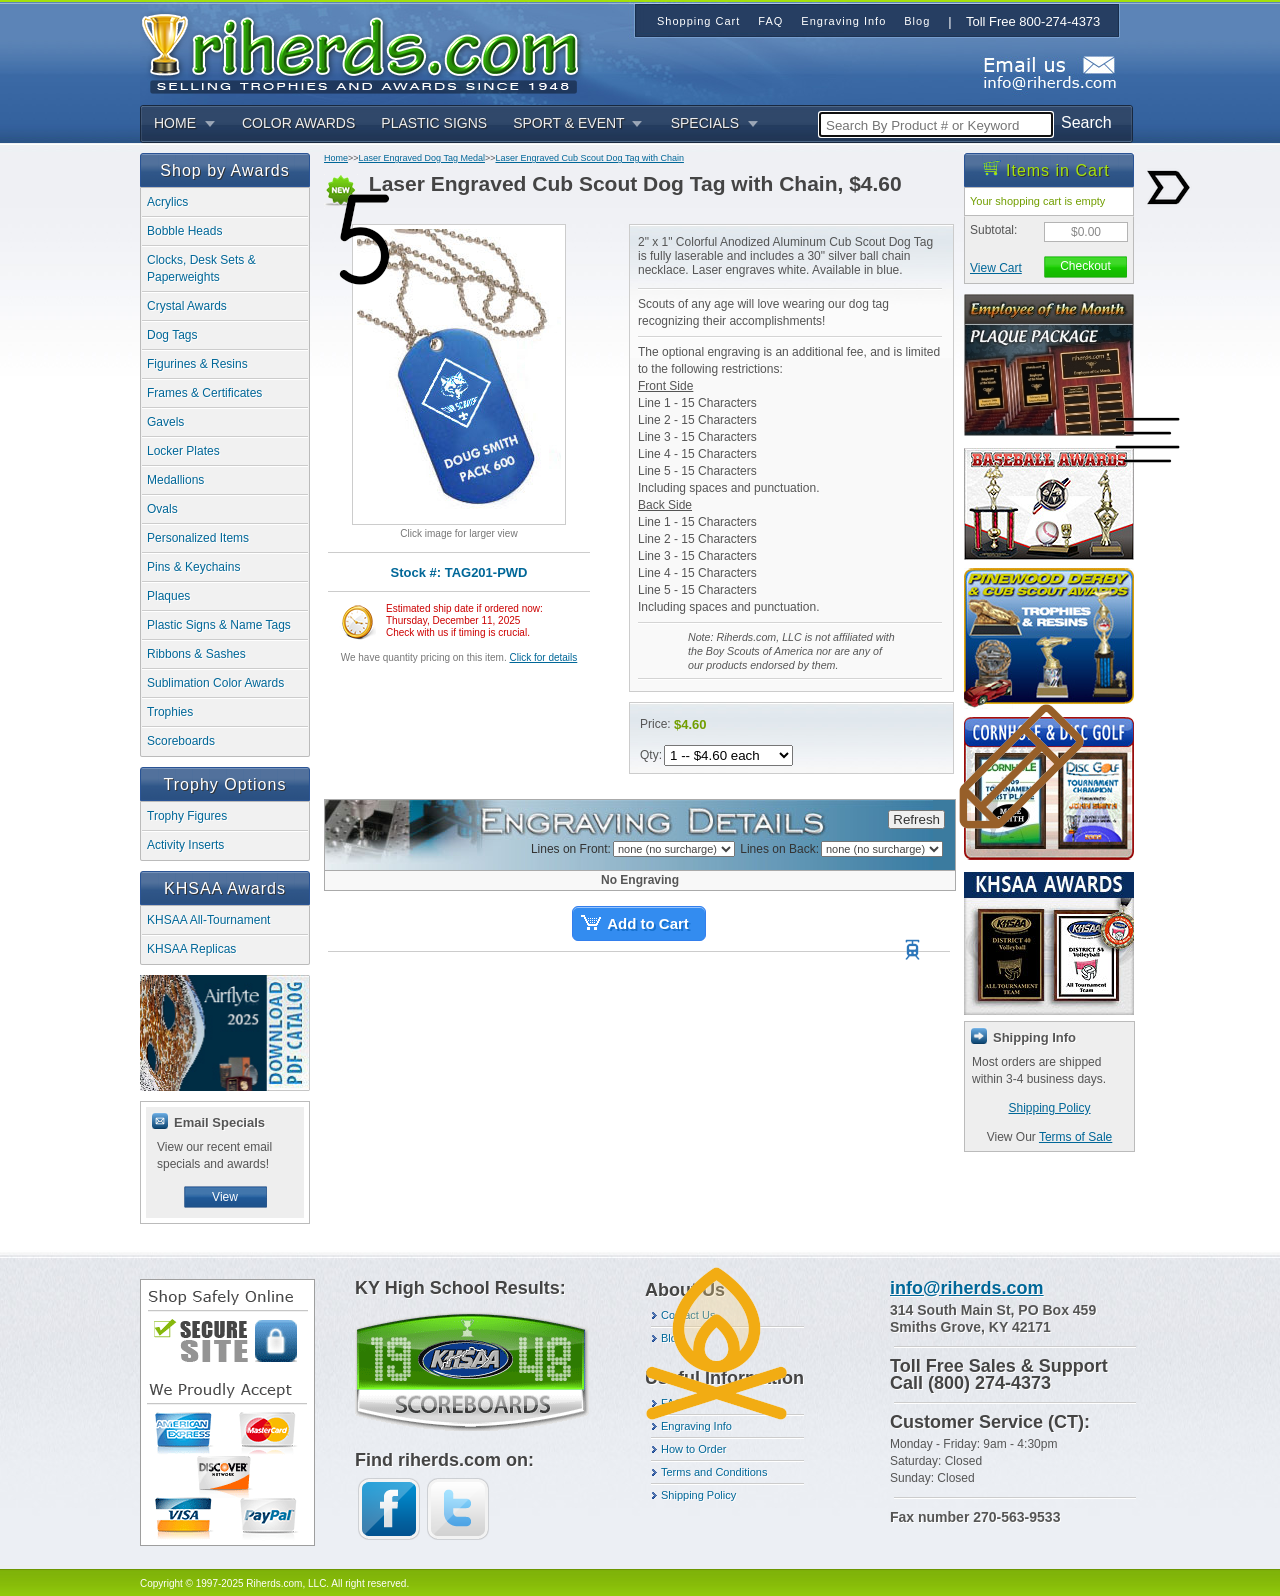  I want to click on access camping or outdoor activity features, so click(716, 1343).